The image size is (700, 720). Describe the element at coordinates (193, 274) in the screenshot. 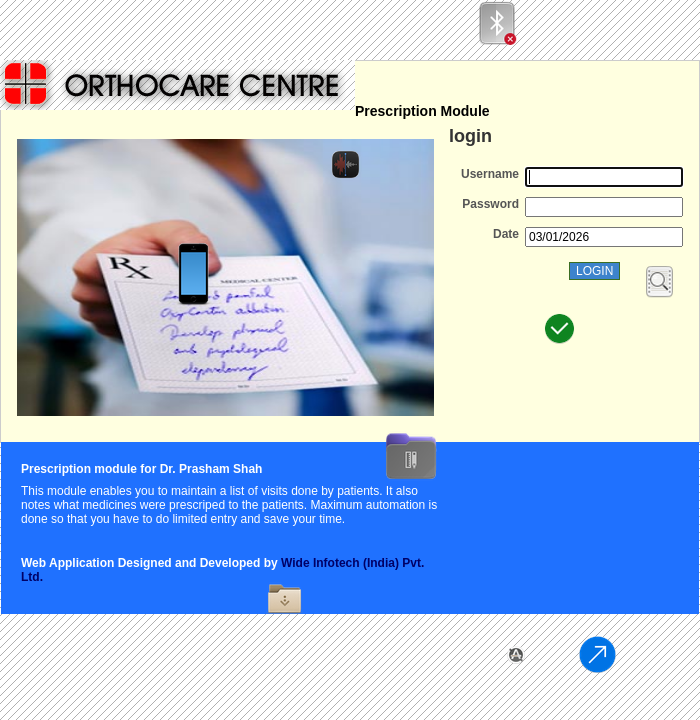

I see `connected iPhone device` at that location.